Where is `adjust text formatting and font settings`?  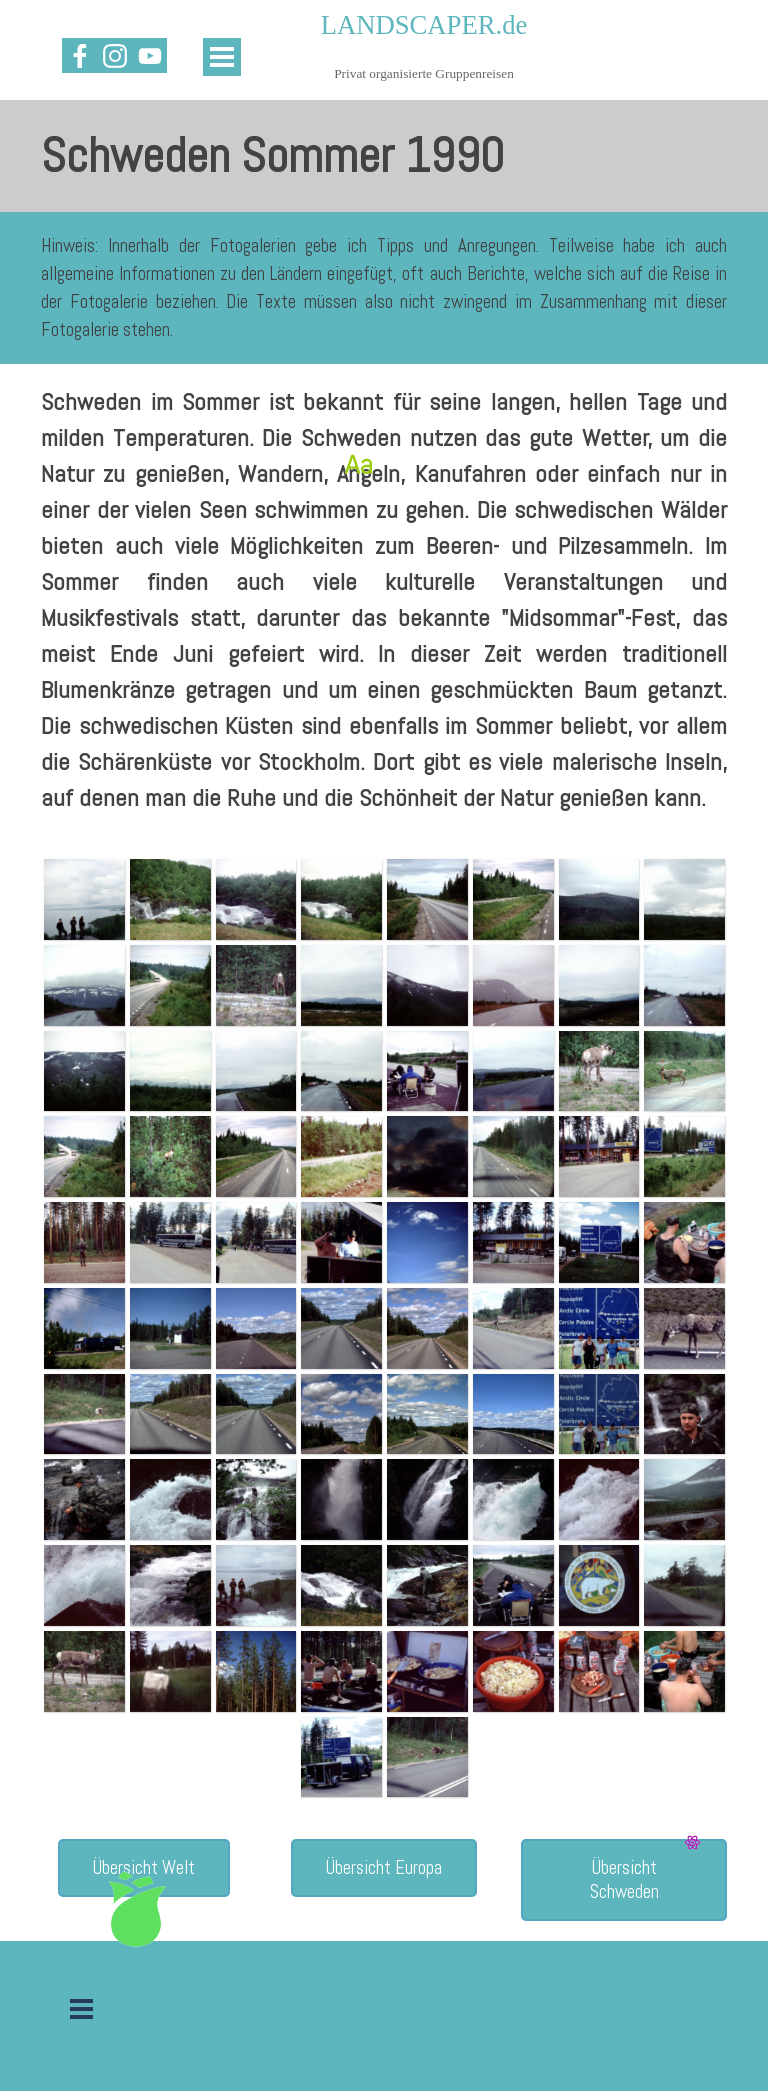
adjust text formatting and font settings is located at coordinates (358, 465).